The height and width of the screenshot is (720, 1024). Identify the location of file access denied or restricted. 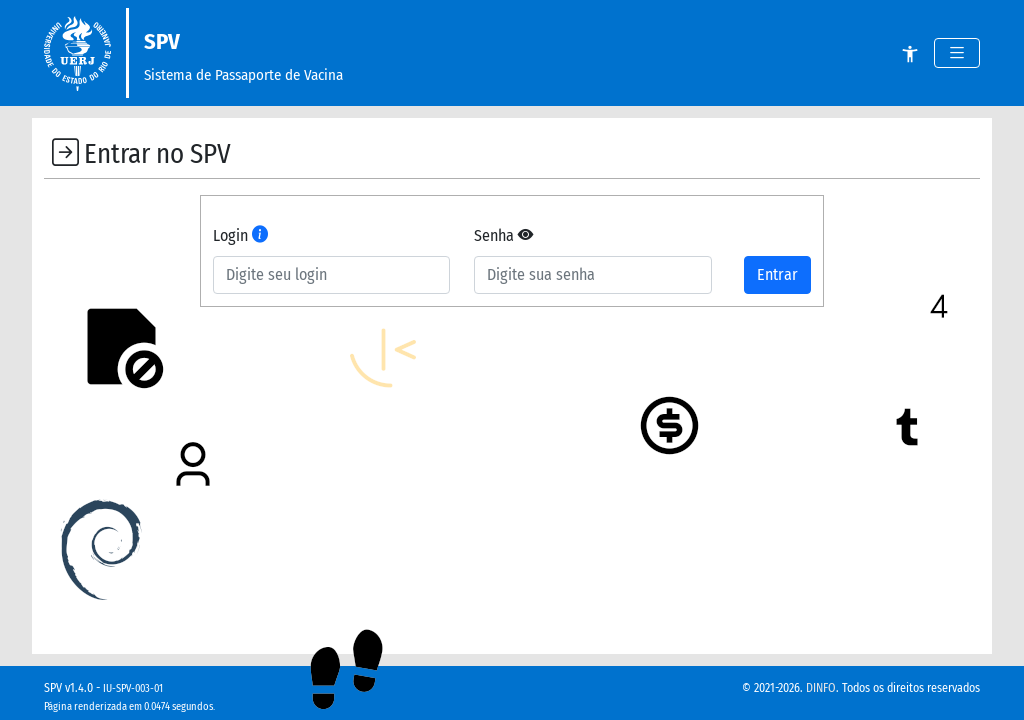
(121, 346).